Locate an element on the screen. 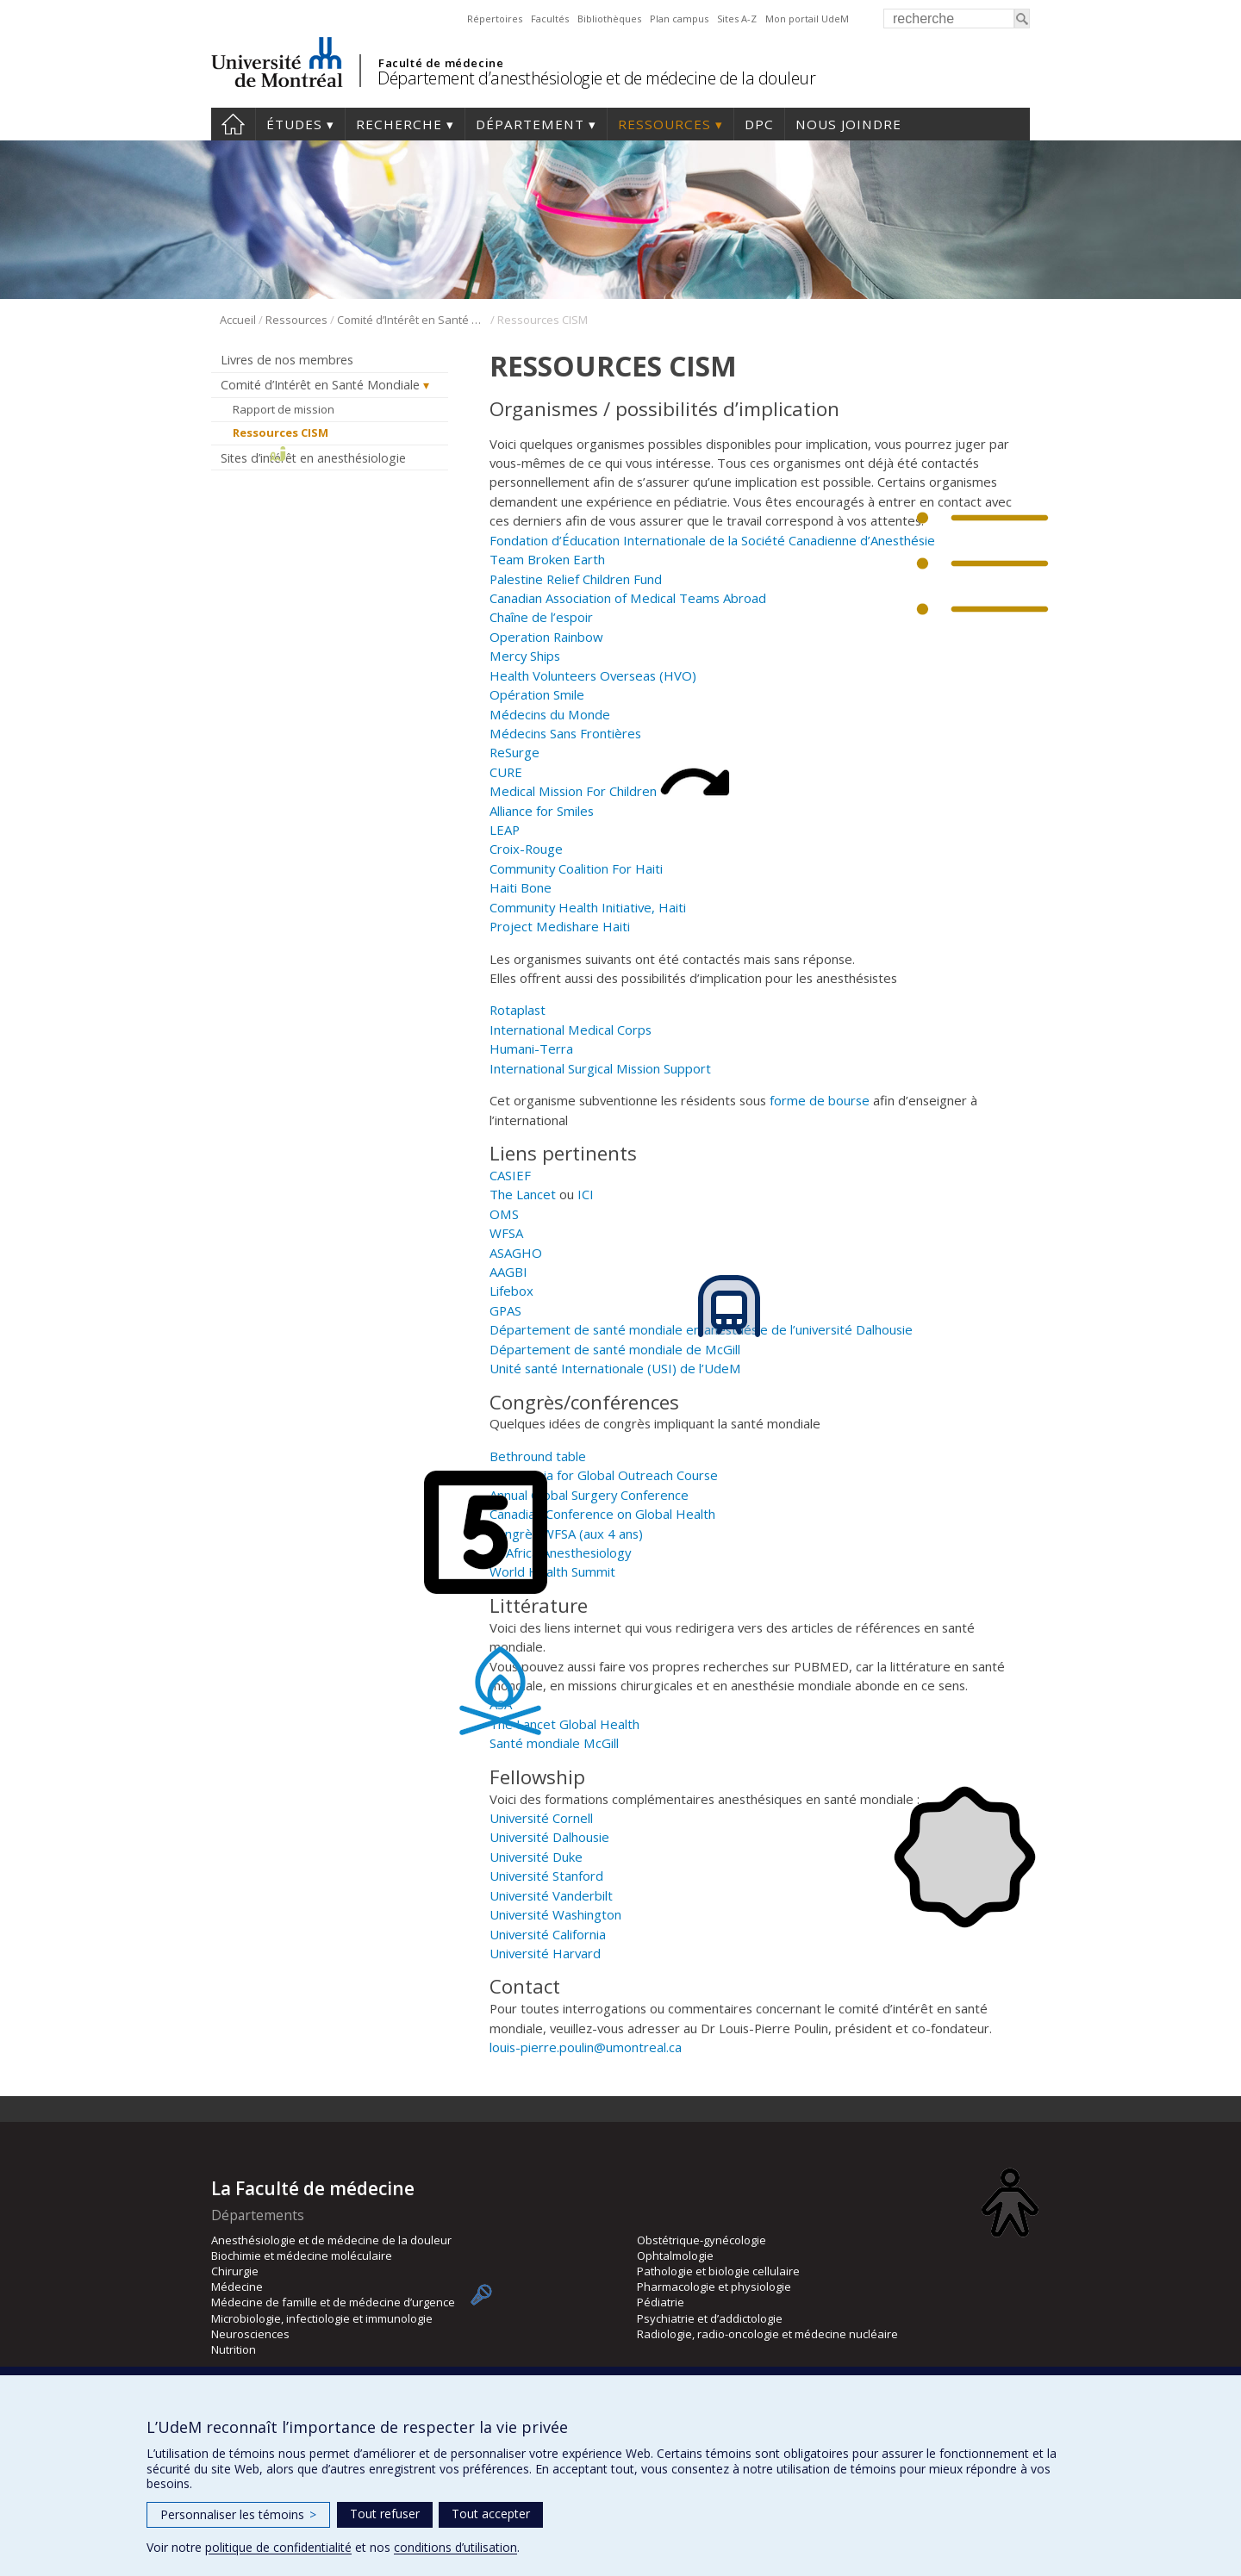 The image size is (1241, 2576). access voice recording or audio input is located at coordinates (481, 2295).